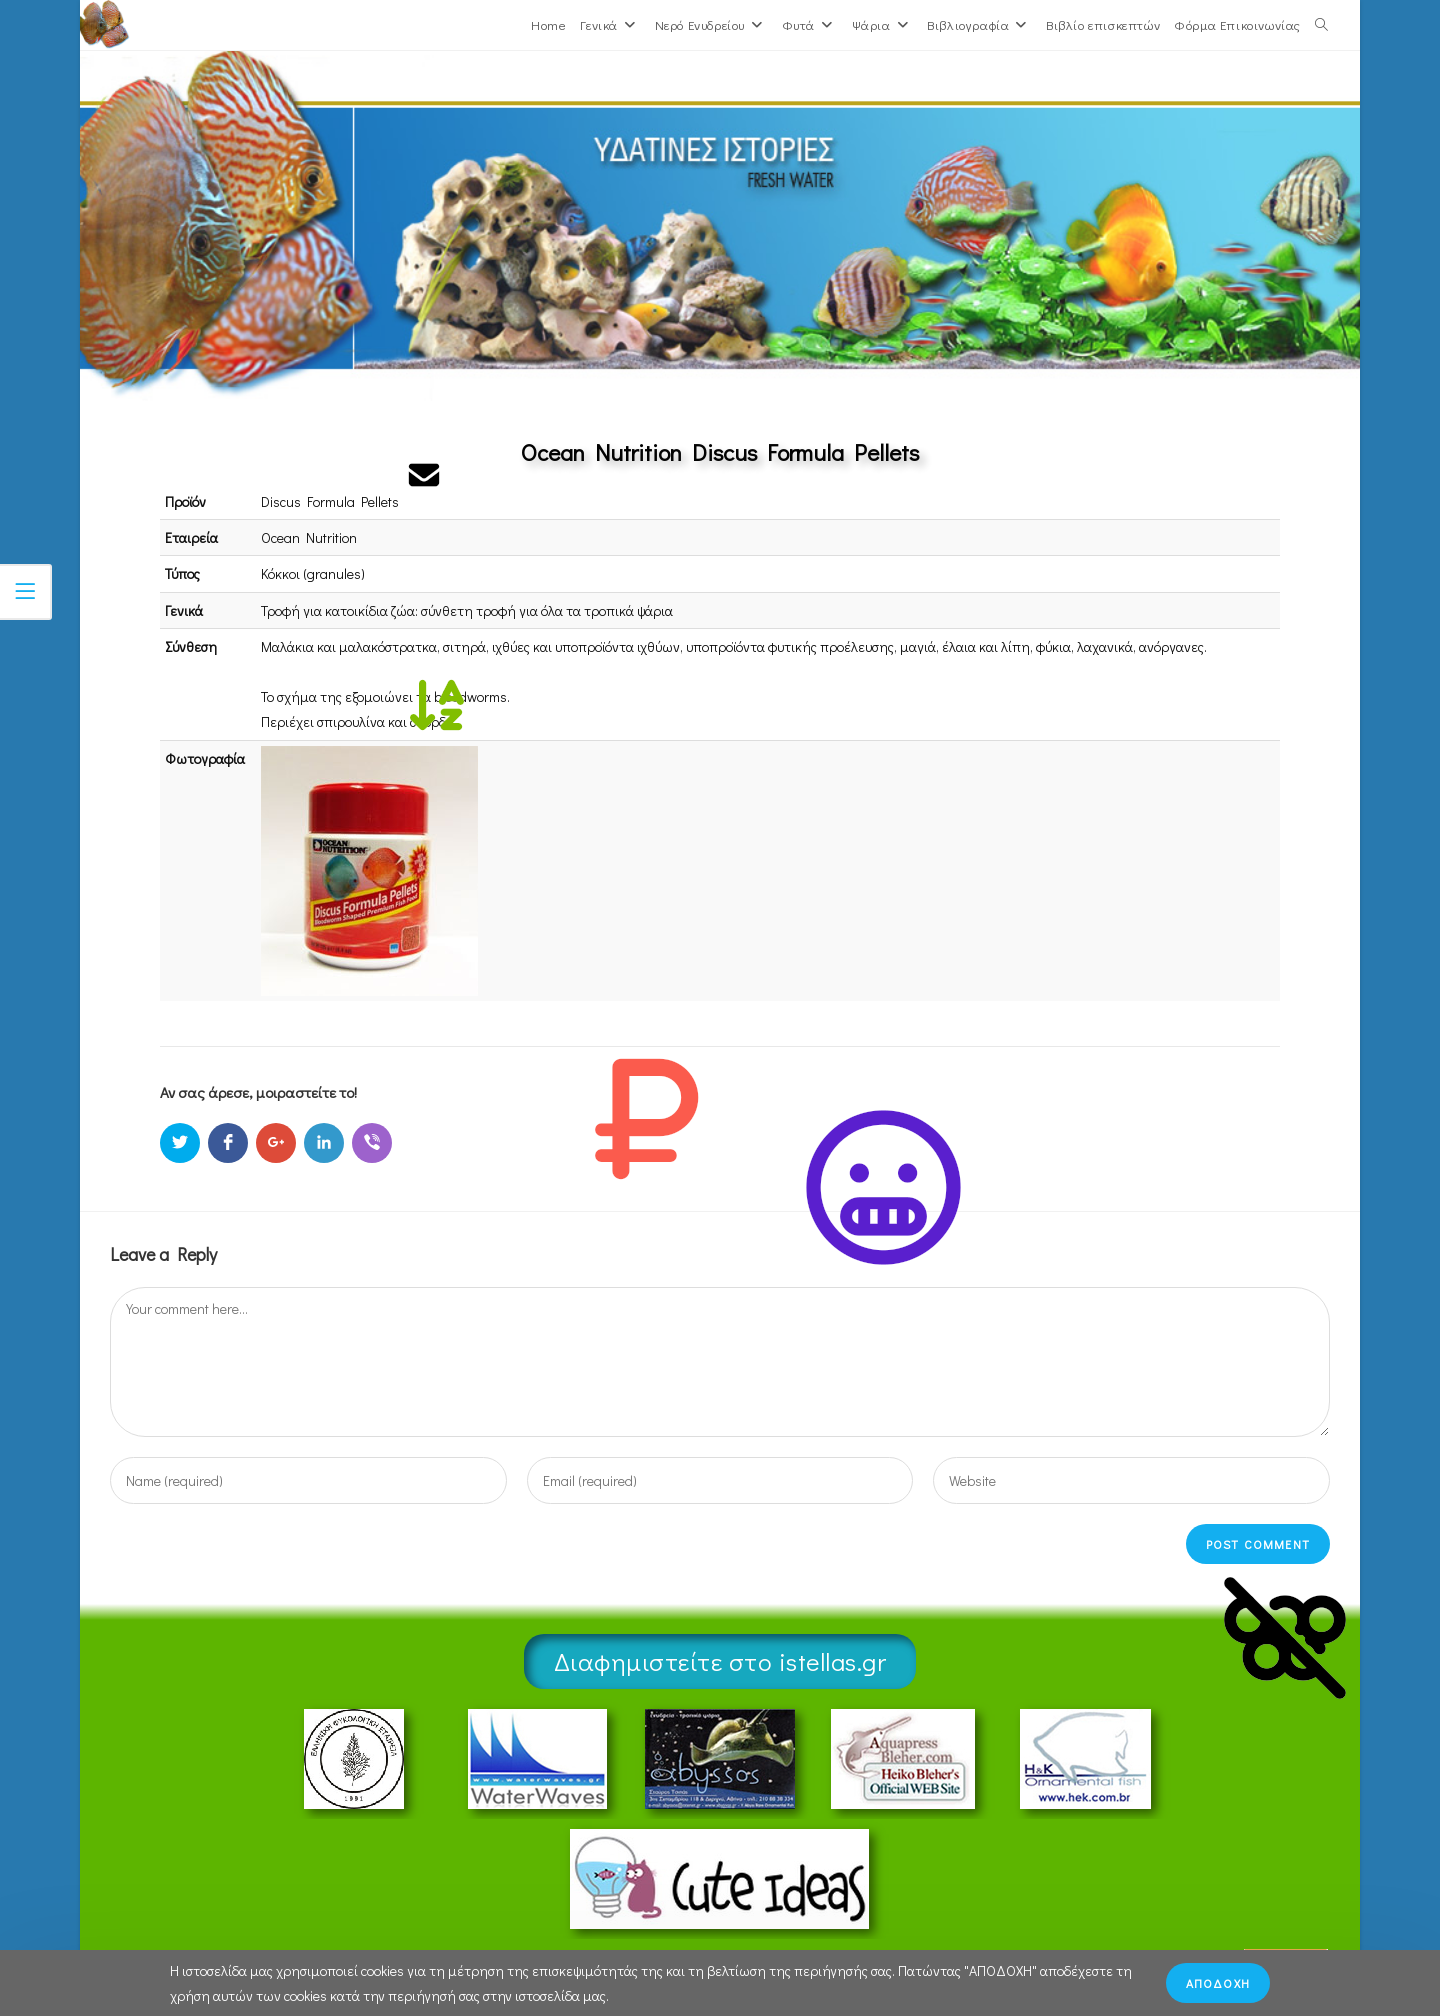  Describe the element at coordinates (651, 1119) in the screenshot. I see `indicates russian ruble currency` at that location.